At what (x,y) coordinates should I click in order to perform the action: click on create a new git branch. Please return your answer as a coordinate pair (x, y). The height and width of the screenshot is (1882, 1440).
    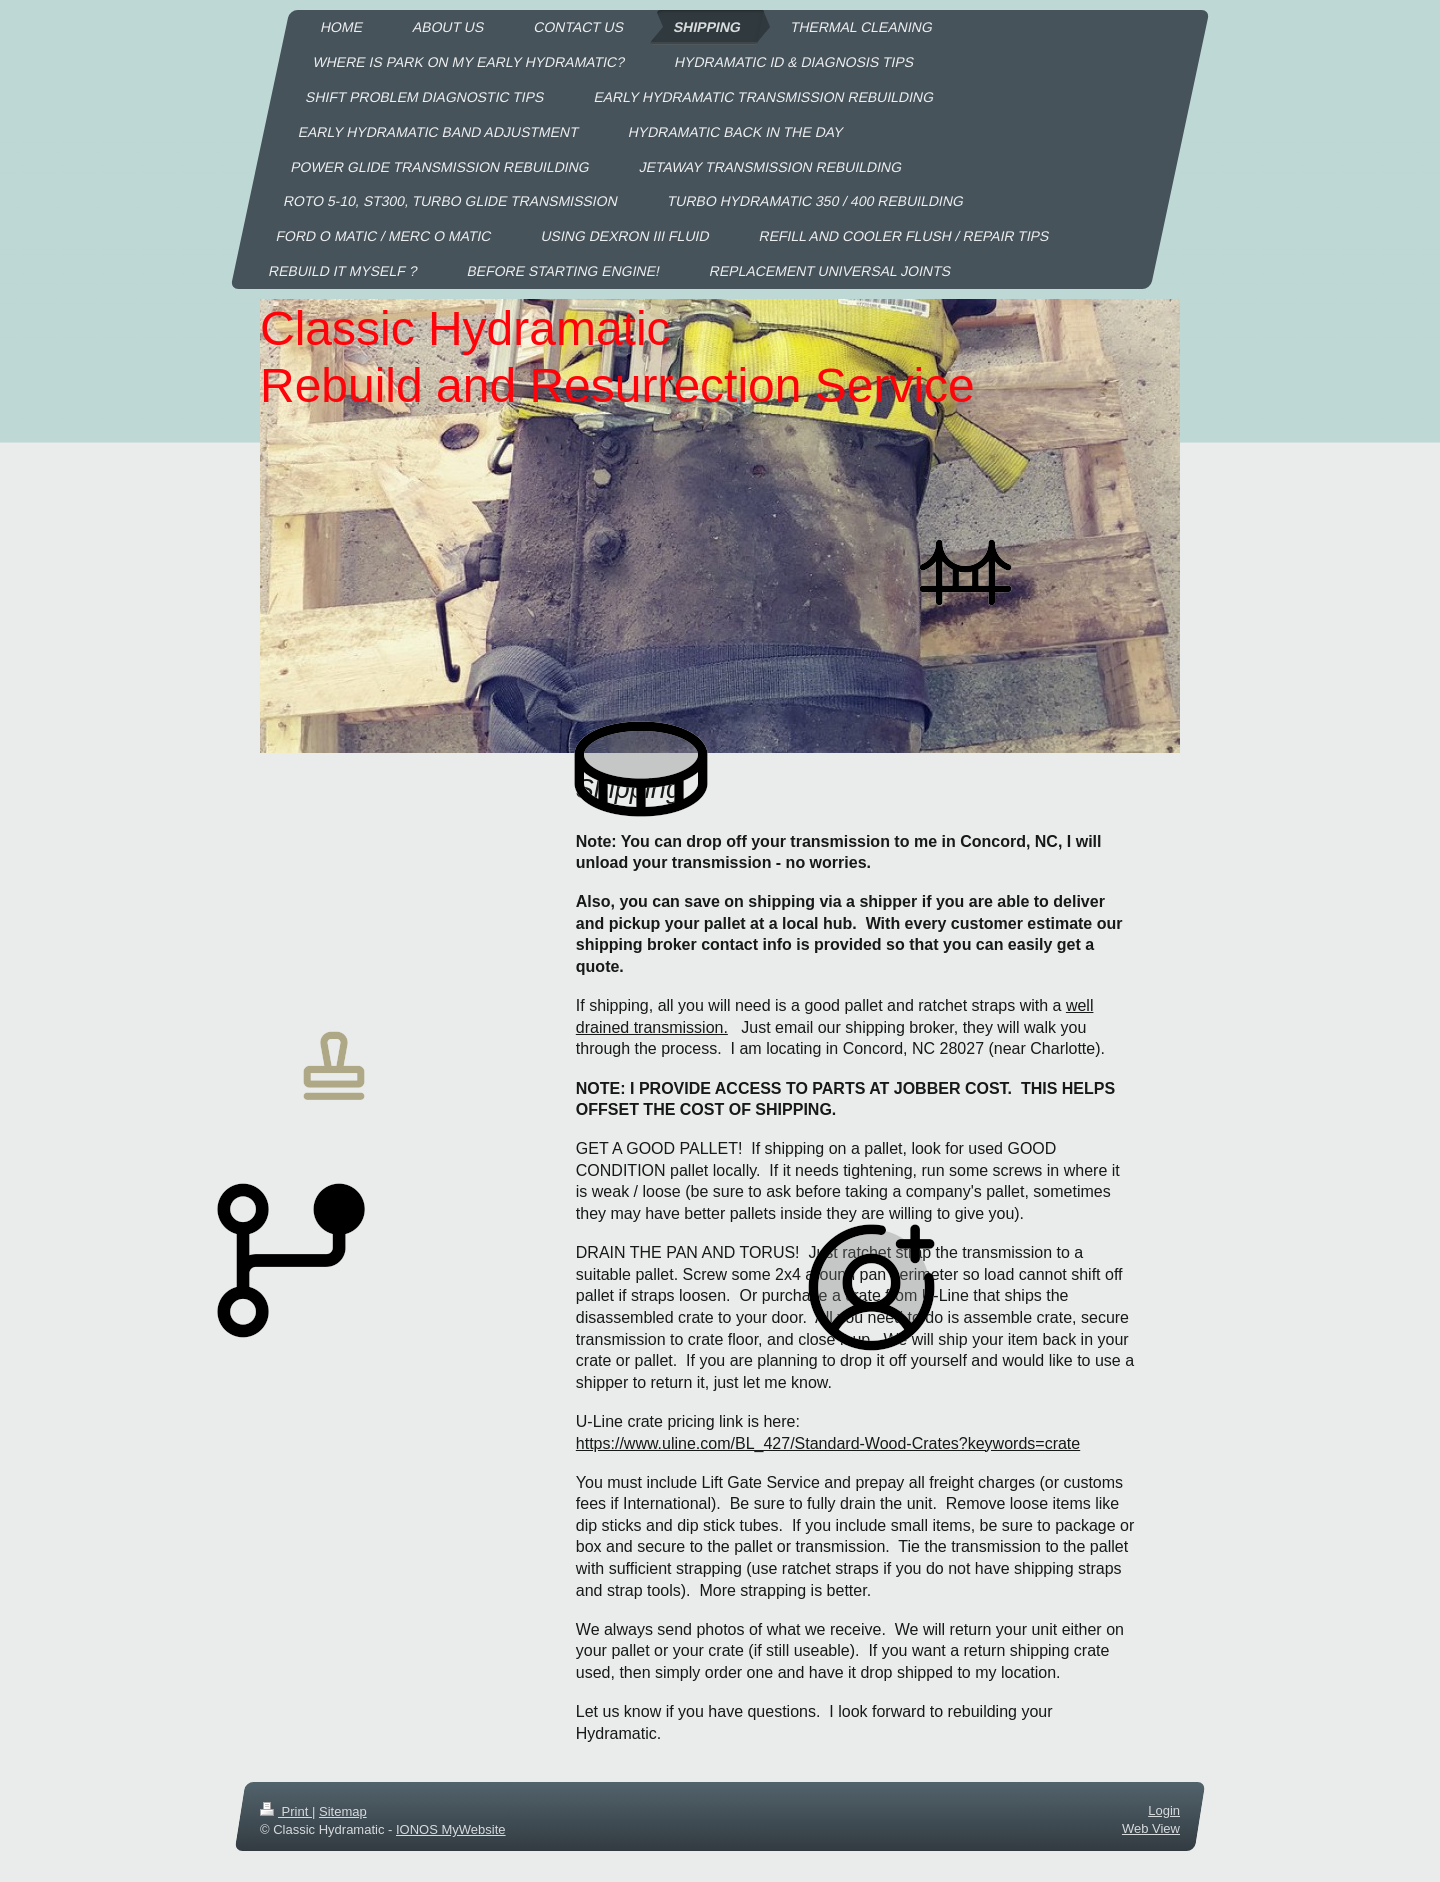
    Looking at the image, I should click on (281, 1260).